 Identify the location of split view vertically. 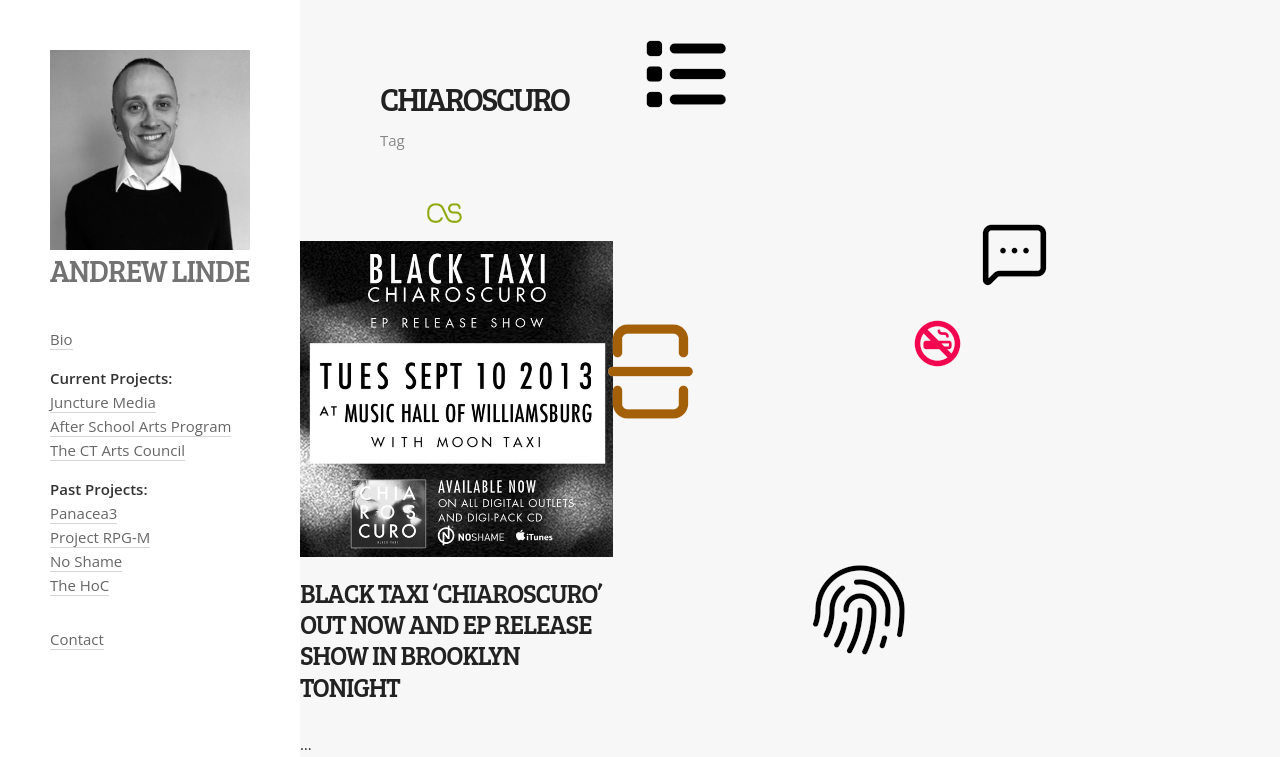
(650, 371).